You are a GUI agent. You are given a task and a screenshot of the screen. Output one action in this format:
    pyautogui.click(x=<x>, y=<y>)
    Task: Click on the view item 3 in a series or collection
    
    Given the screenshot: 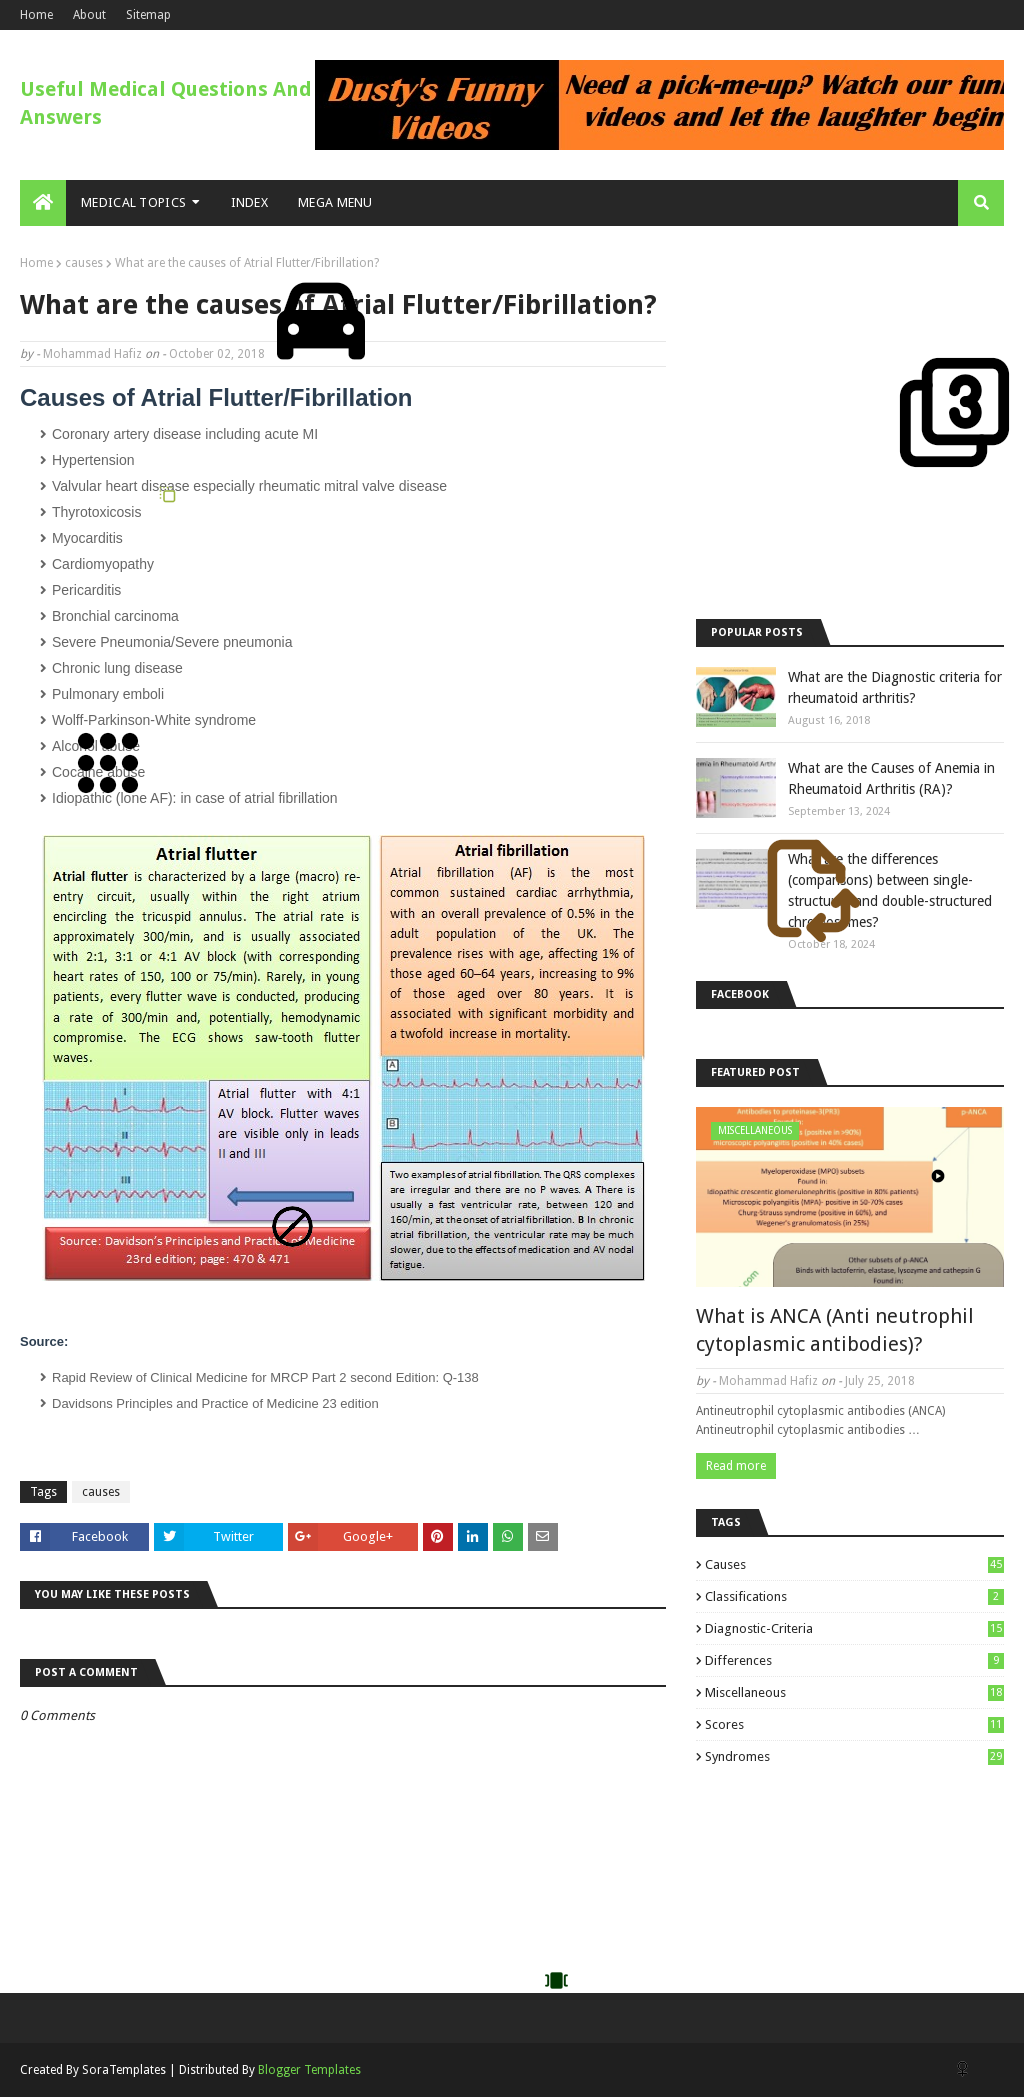 What is the action you would take?
    pyautogui.click(x=954, y=412)
    